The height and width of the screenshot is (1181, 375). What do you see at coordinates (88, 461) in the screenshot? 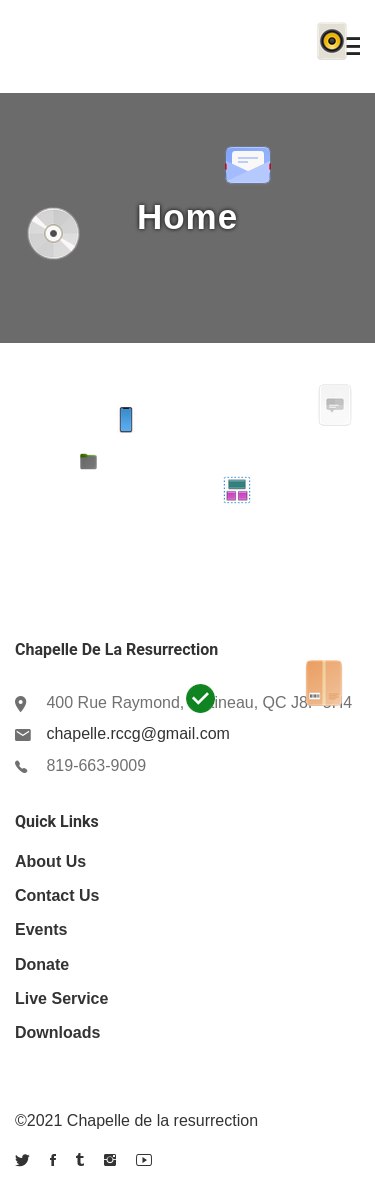
I see `open a folder to view its contents` at bounding box center [88, 461].